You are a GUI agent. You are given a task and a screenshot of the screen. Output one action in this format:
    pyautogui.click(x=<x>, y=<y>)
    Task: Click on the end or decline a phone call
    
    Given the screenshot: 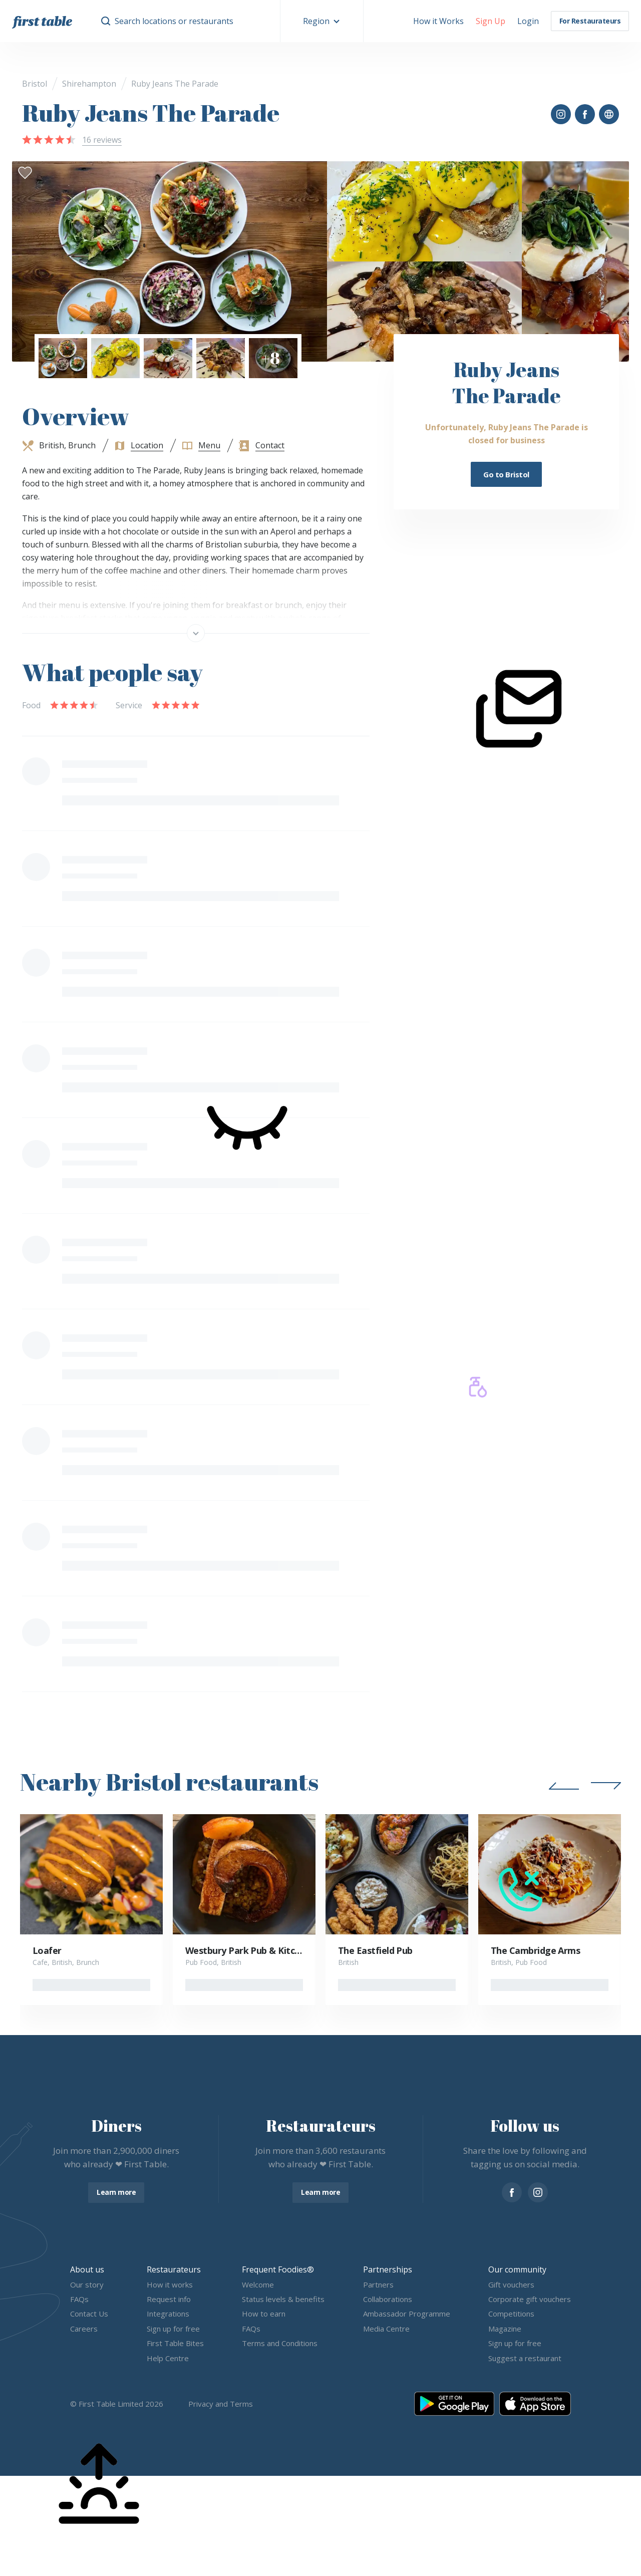 What is the action you would take?
    pyautogui.click(x=521, y=1889)
    